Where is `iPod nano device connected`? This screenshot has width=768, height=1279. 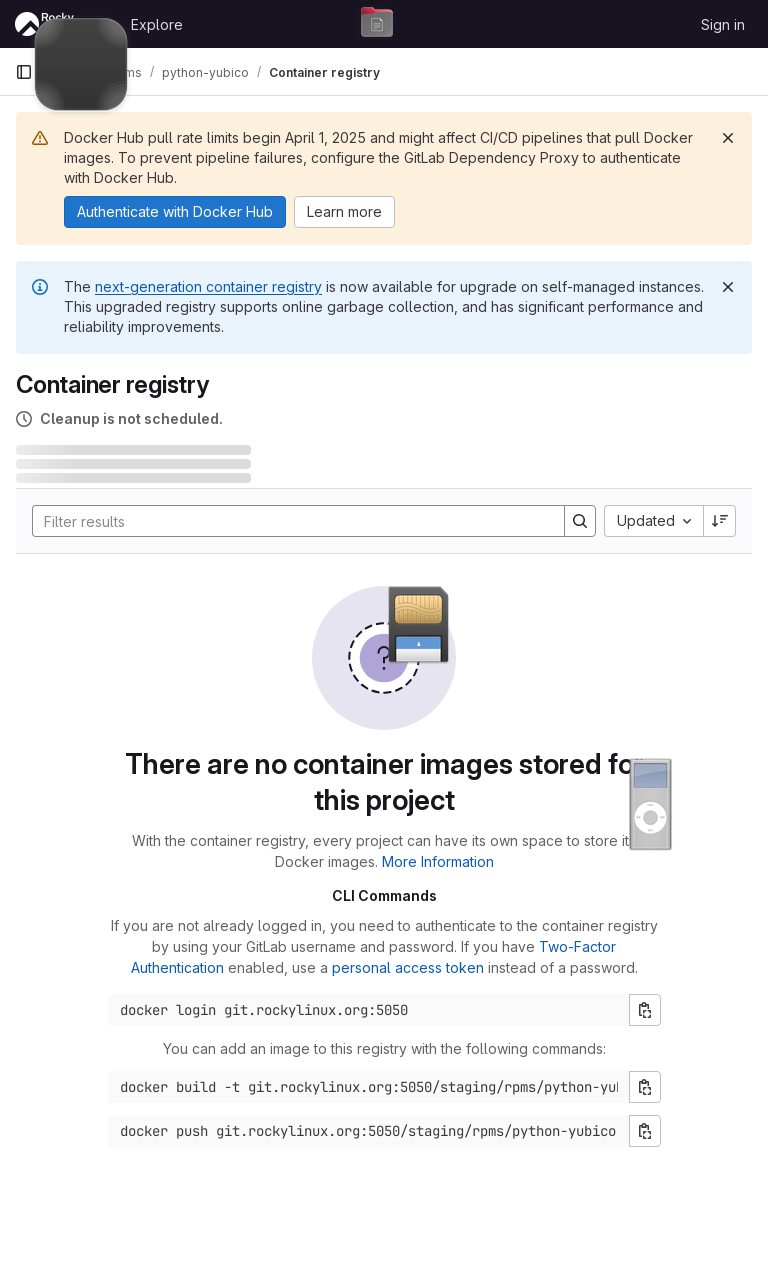
iPod nano device connected is located at coordinates (650, 804).